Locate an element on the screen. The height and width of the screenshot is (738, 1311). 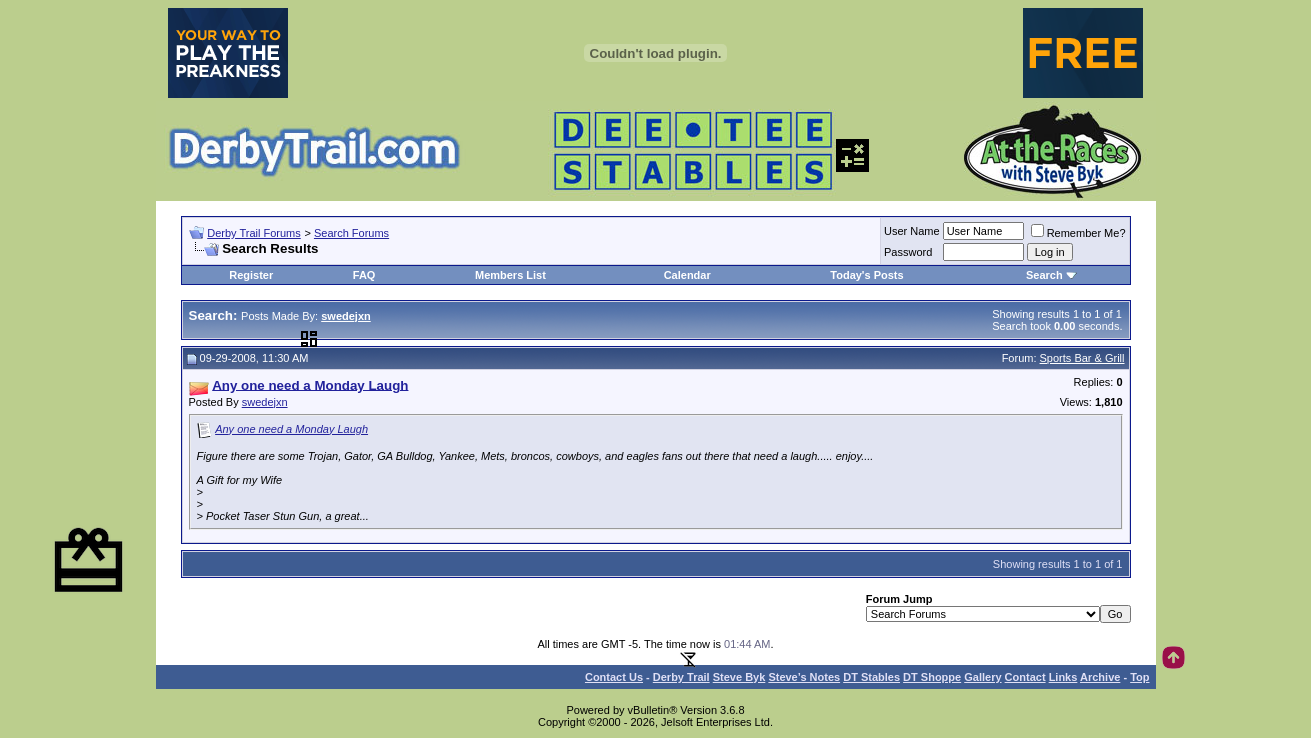
open calculator app is located at coordinates (852, 155).